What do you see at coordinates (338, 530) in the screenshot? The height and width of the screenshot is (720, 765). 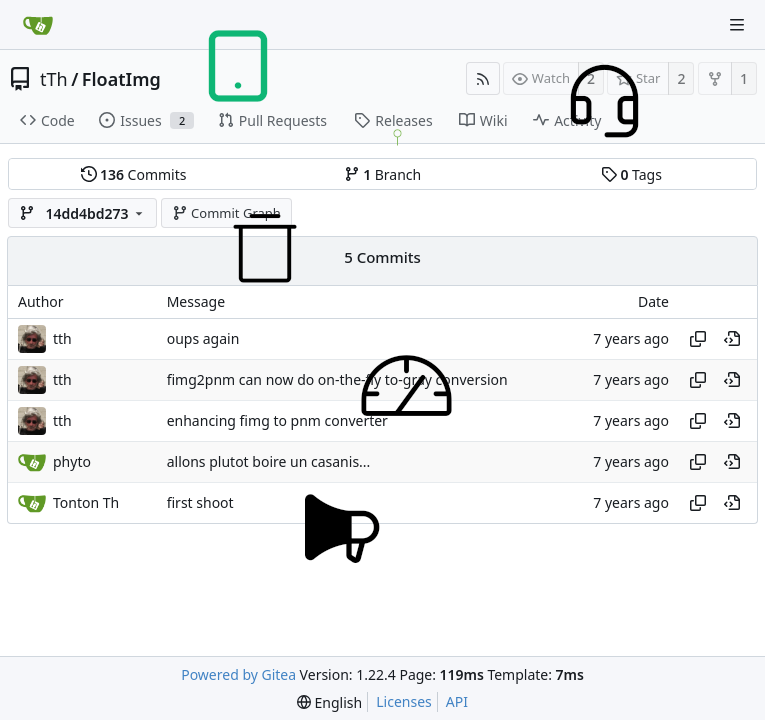 I see `make an announcement or broadcast` at bounding box center [338, 530].